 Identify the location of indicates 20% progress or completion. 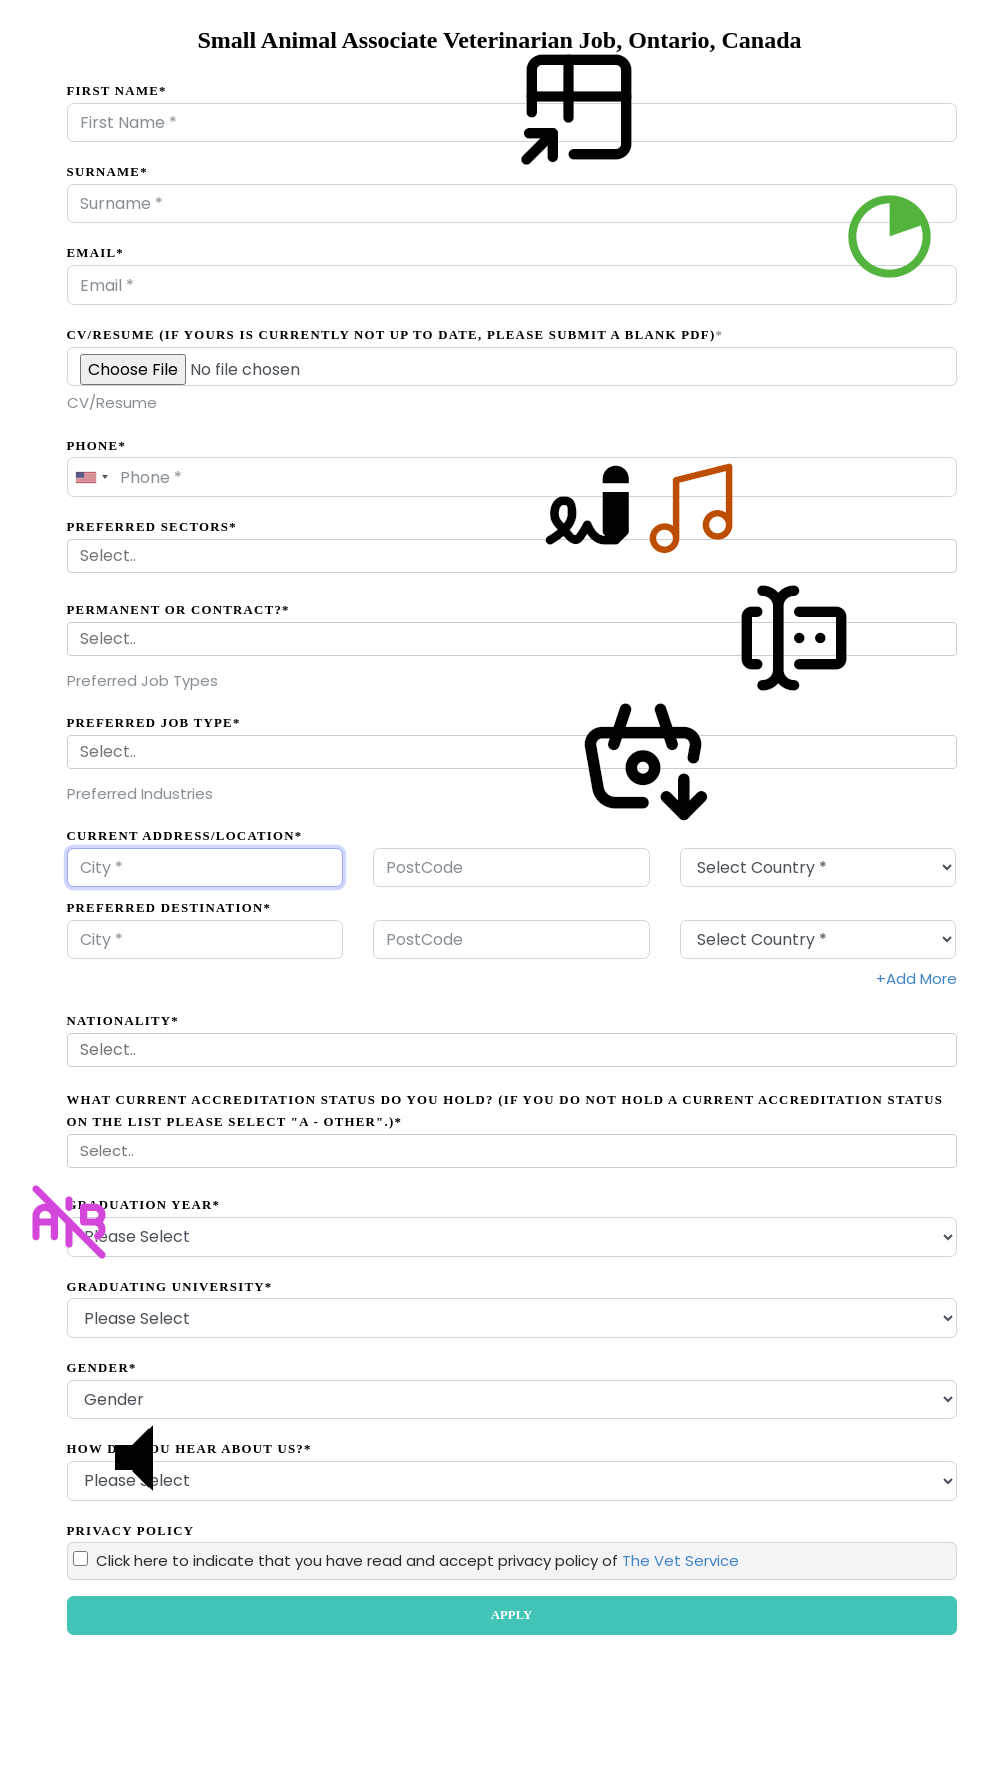
(889, 236).